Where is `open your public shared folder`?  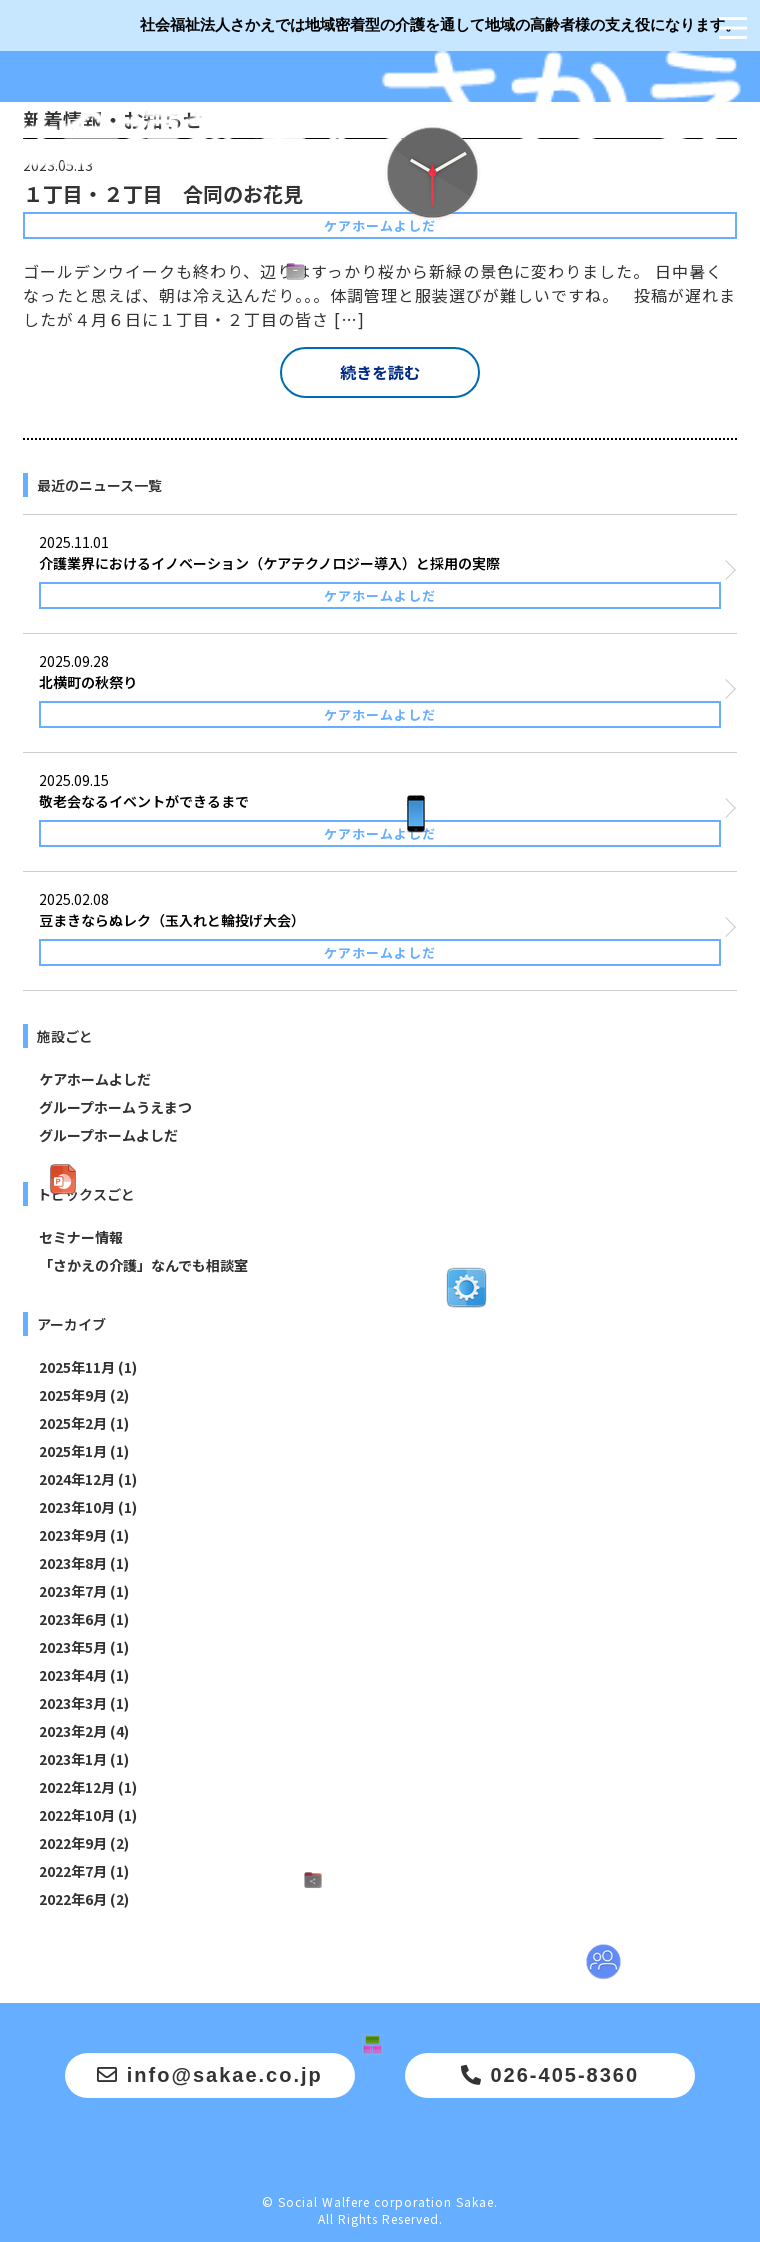
open your public shared folder is located at coordinates (313, 1880).